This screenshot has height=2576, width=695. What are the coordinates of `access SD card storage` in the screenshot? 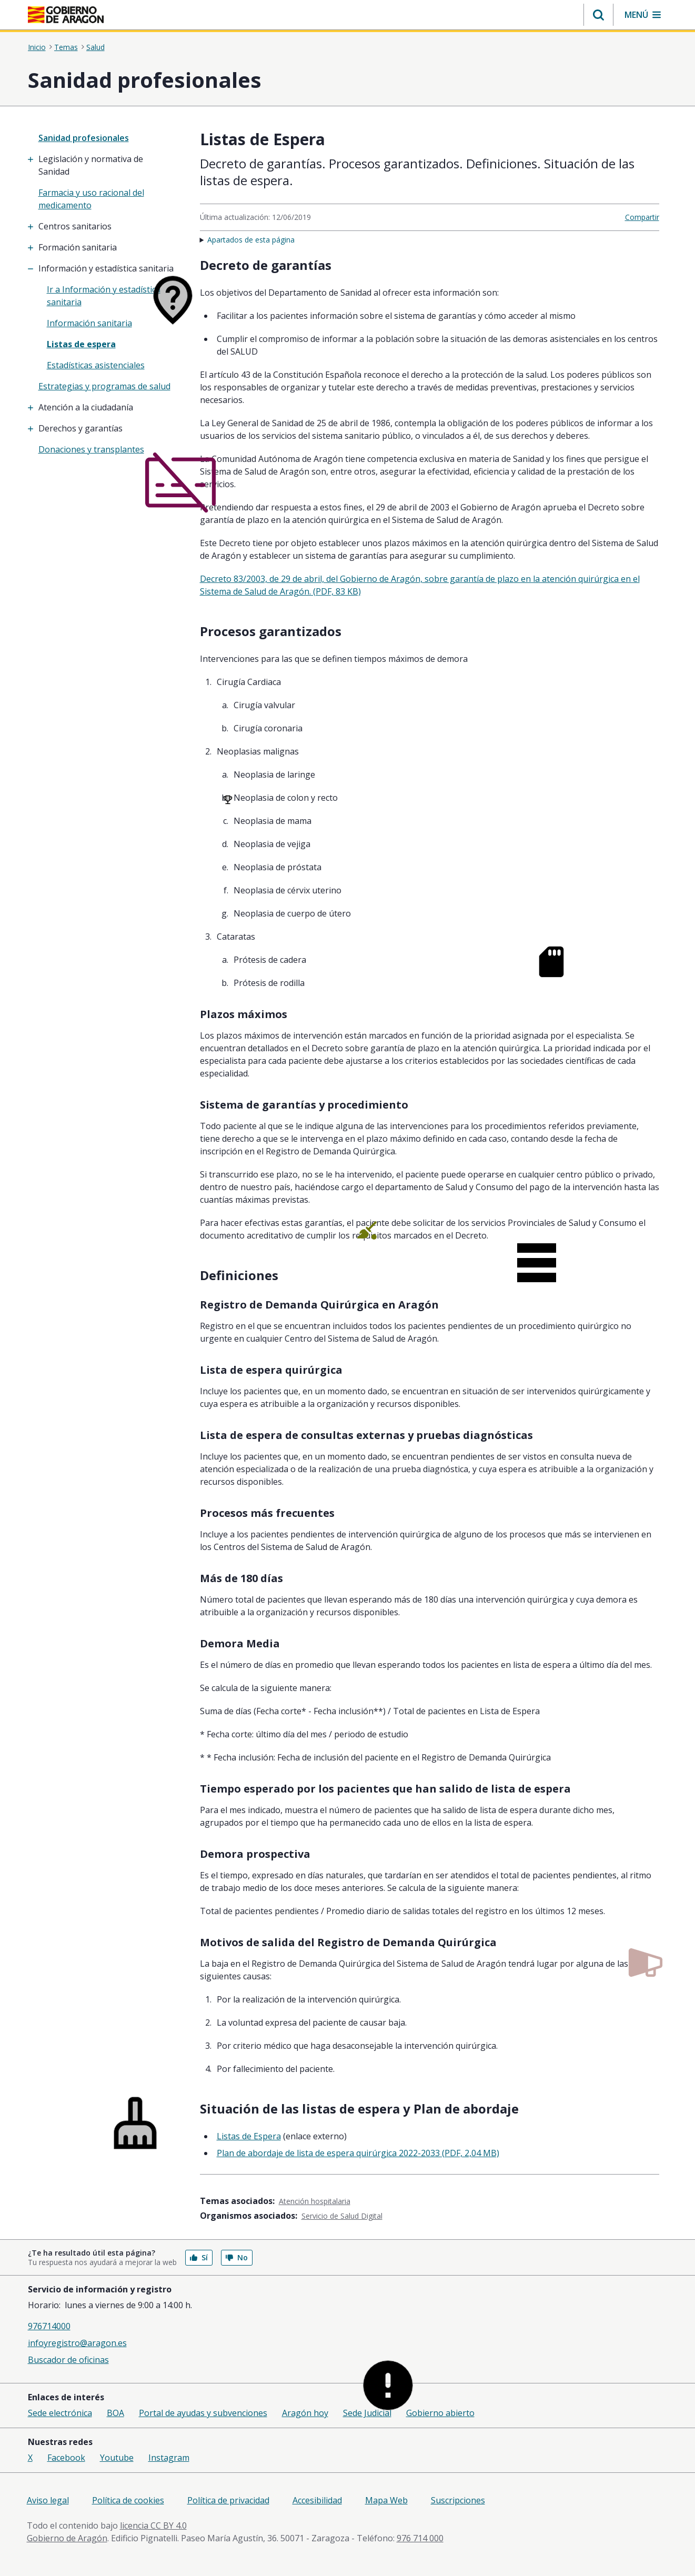 It's located at (551, 962).